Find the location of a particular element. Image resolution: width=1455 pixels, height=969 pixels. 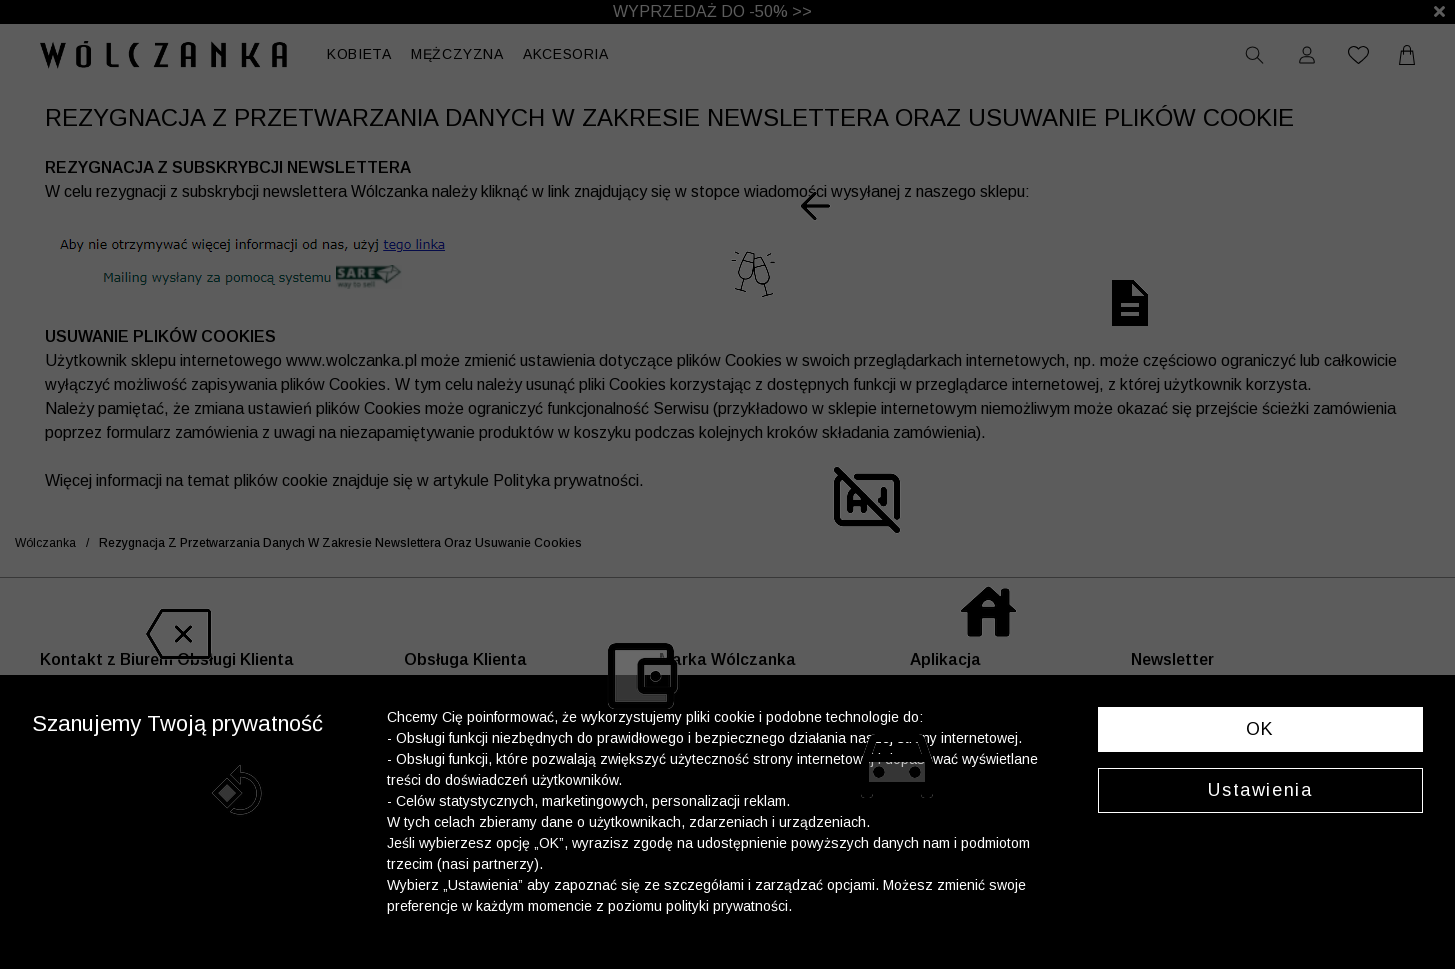

disable advertisements is located at coordinates (867, 500).